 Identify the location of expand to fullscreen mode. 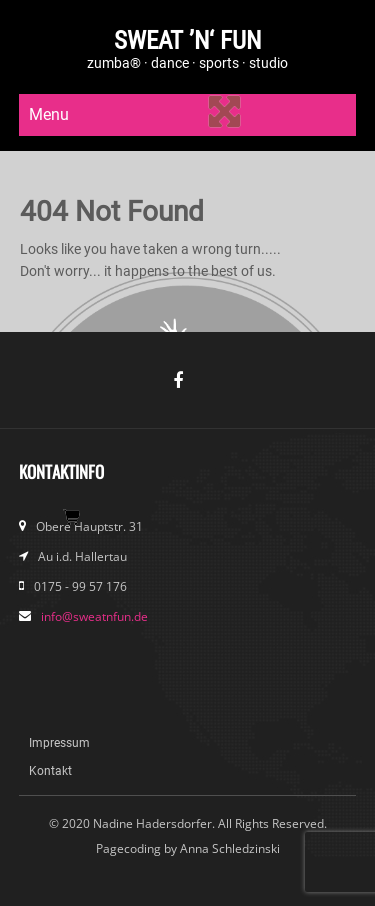
(224, 111).